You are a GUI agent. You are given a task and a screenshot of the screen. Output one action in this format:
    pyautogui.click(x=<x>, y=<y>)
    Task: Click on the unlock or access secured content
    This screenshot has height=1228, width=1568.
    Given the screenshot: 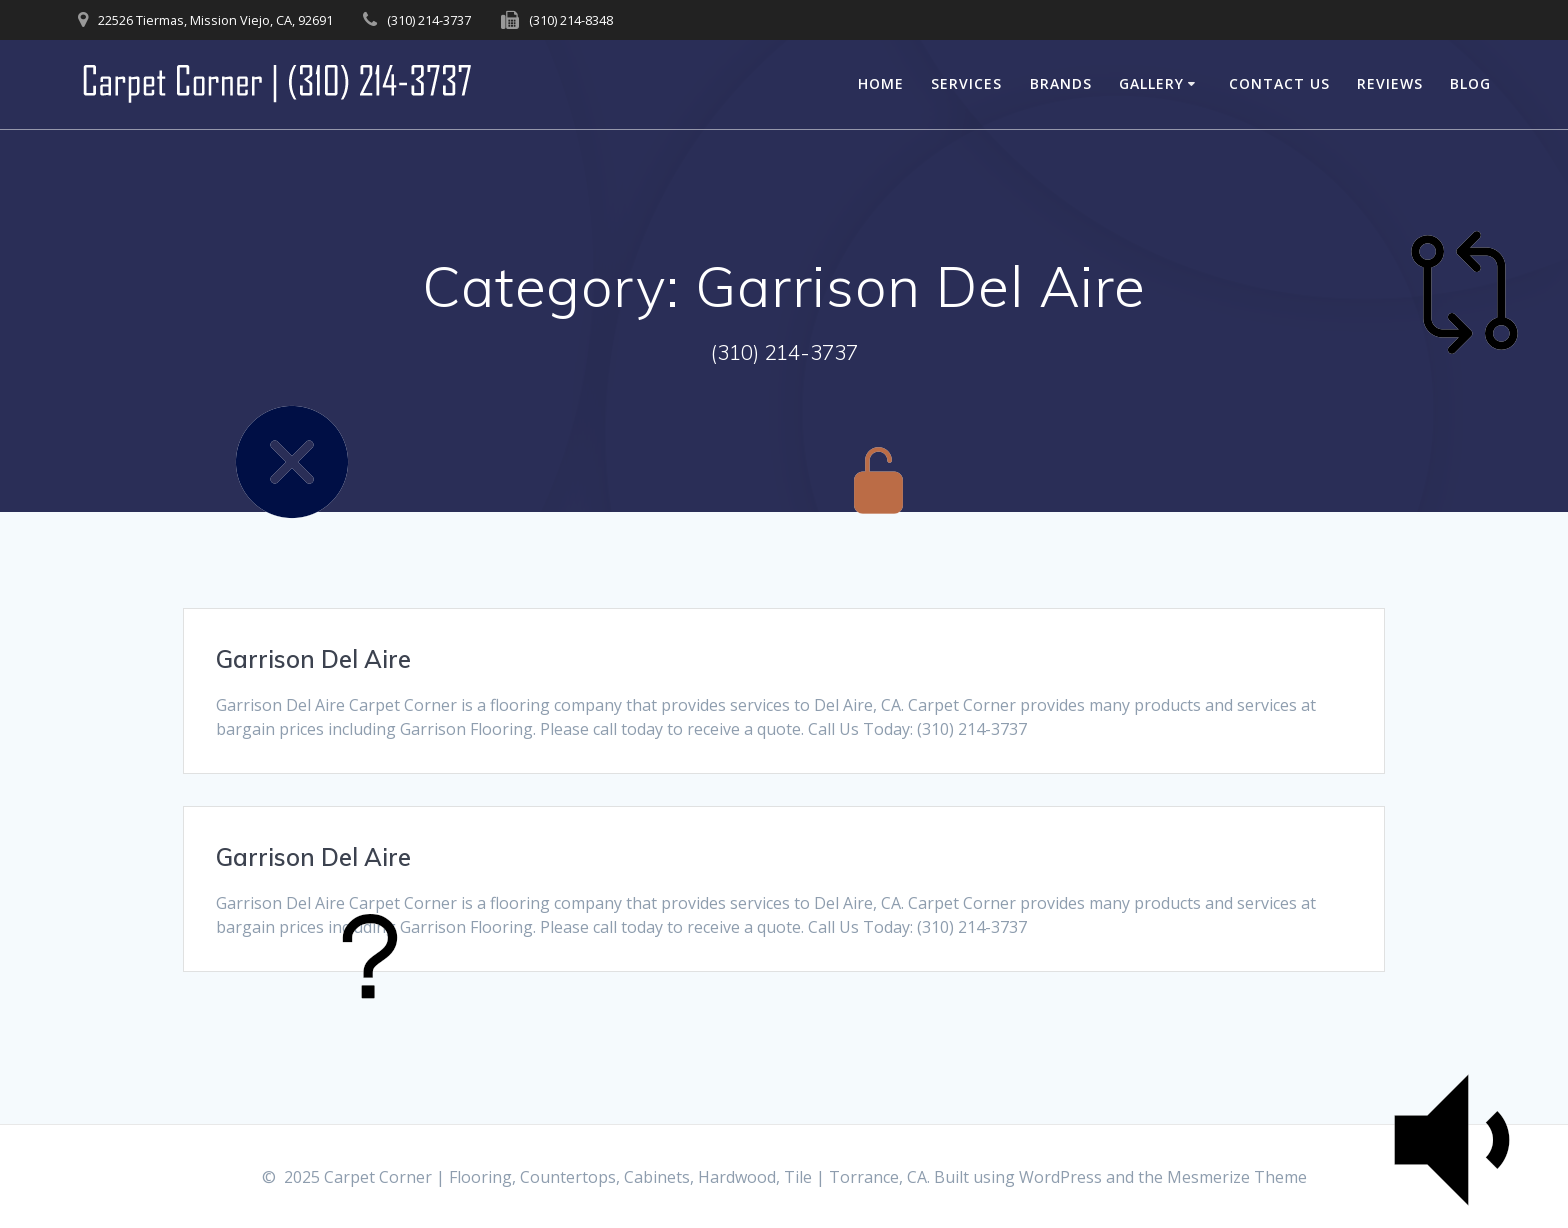 What is the action you would take?
    pyautogui.click(x=878, y=480)
    